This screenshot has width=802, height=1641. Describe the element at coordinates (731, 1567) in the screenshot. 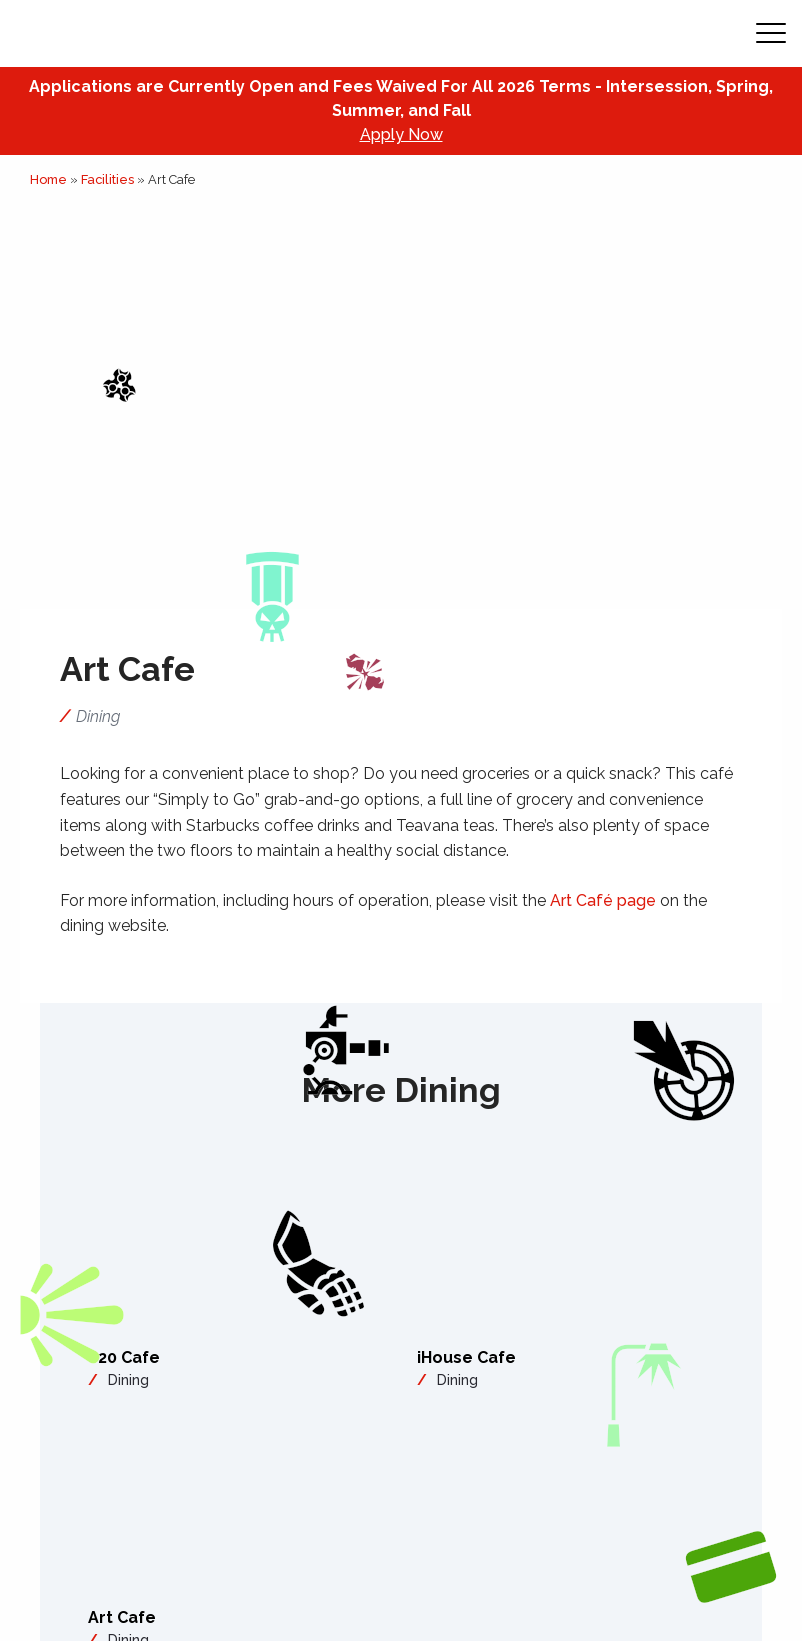

I see `swipe or tap your card to pay` at that location.